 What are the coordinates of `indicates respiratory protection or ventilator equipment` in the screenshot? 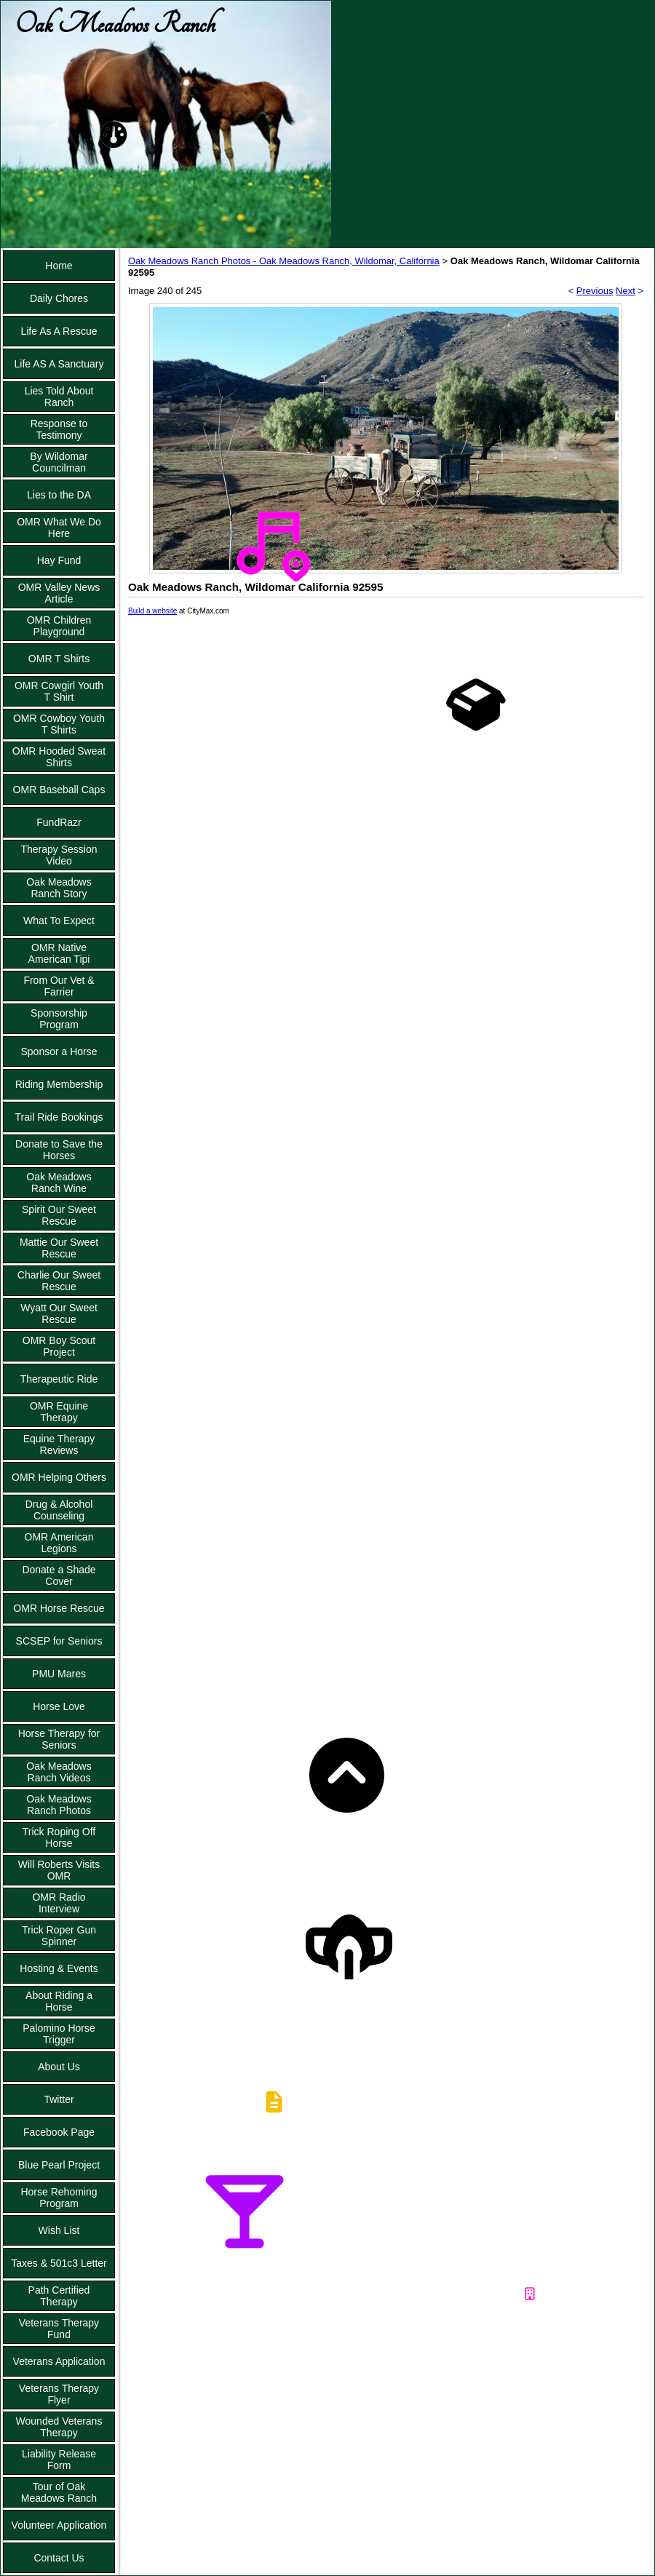 It's located at (349, 1944).